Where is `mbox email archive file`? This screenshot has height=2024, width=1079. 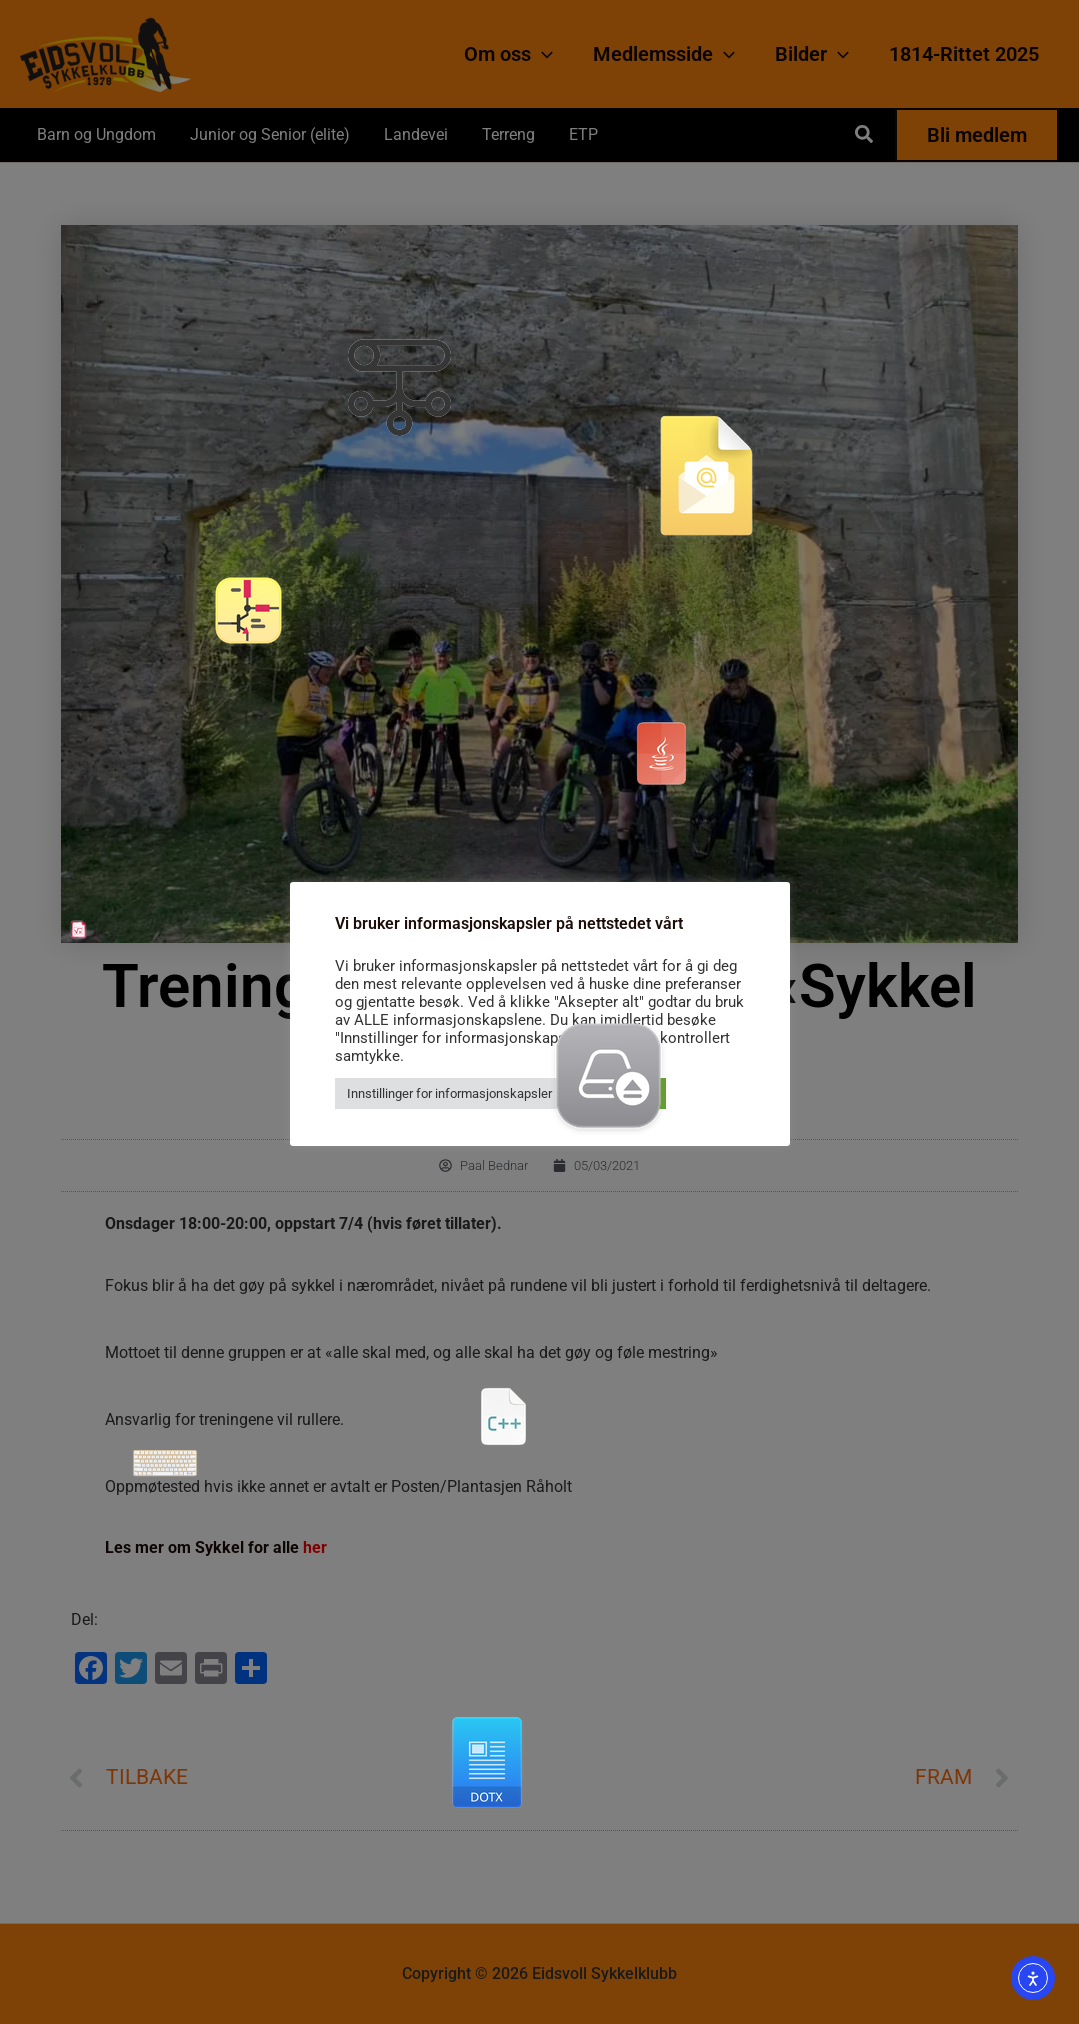
mbox email archive file is located at coordinates (706, 475).